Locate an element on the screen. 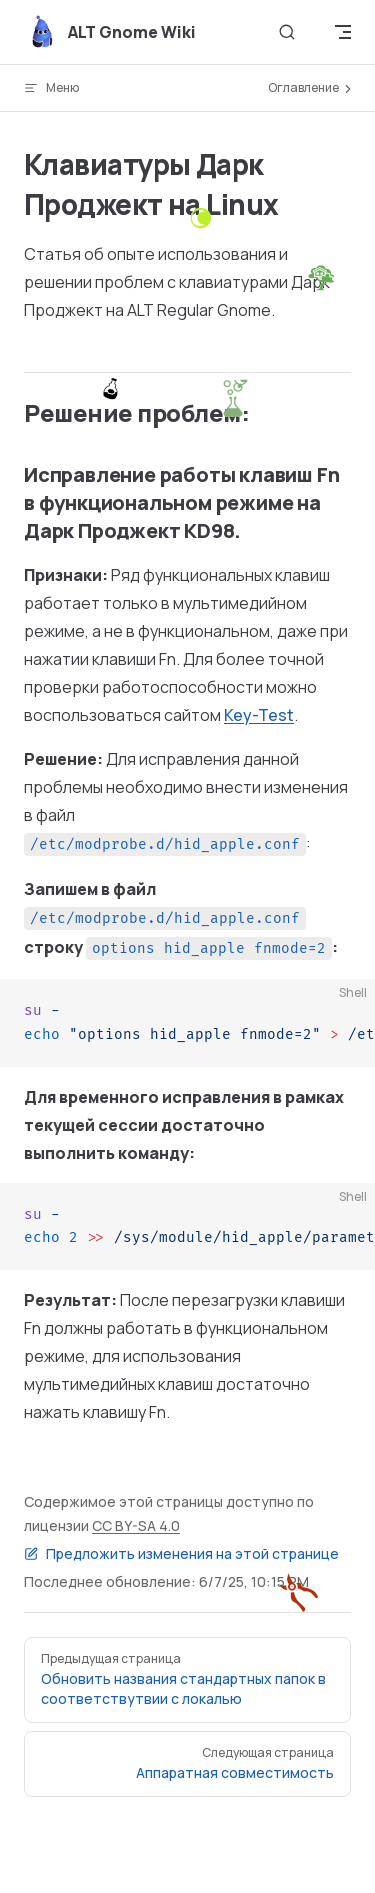 Image resolution: width=375 pixels, height=1893 pixels. access gardening or pruning tools is located at coordinates (298, 1592).